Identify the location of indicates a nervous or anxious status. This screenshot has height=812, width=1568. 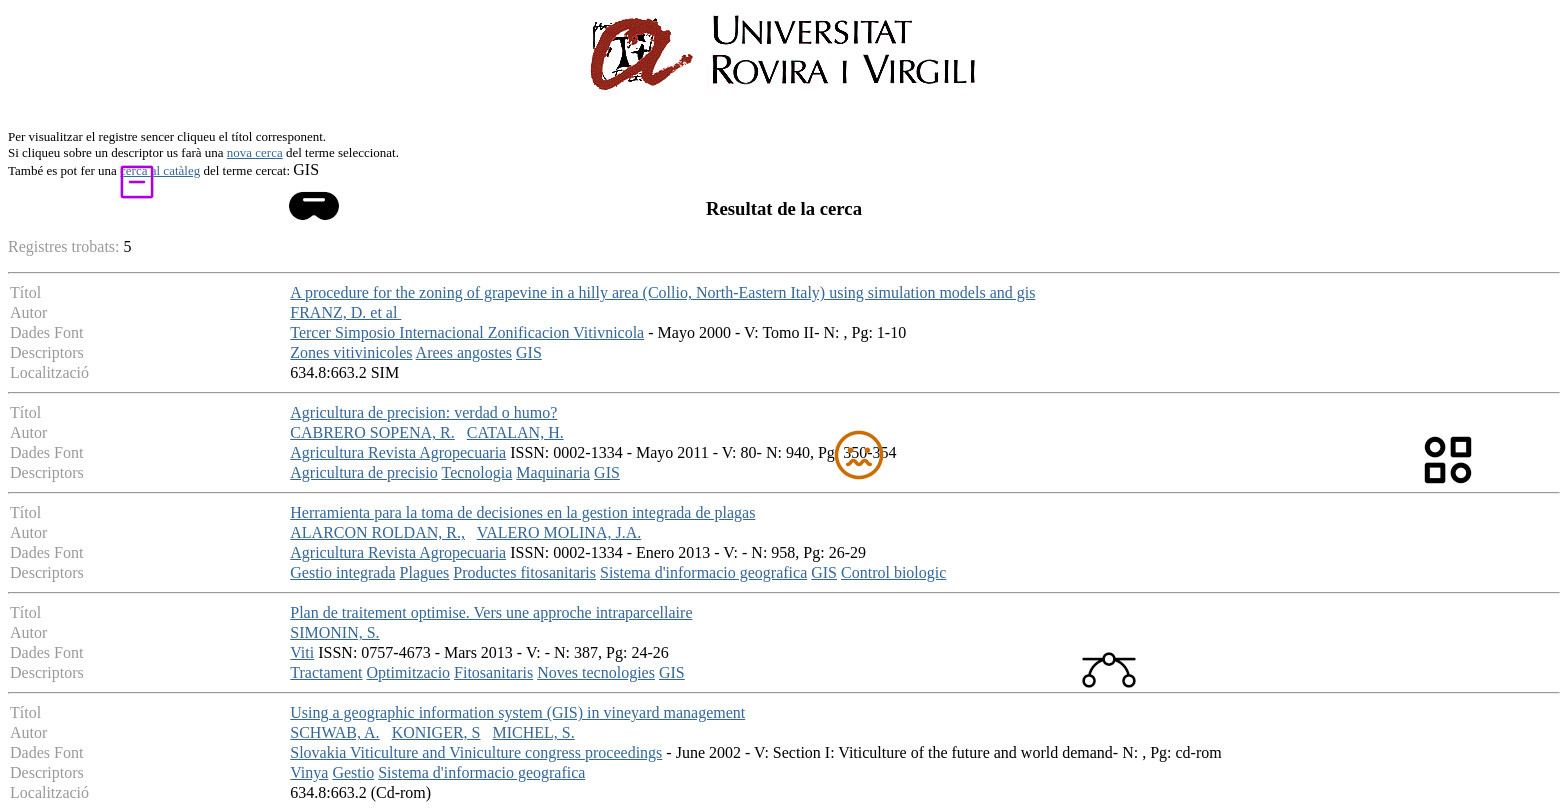
(859, 455).